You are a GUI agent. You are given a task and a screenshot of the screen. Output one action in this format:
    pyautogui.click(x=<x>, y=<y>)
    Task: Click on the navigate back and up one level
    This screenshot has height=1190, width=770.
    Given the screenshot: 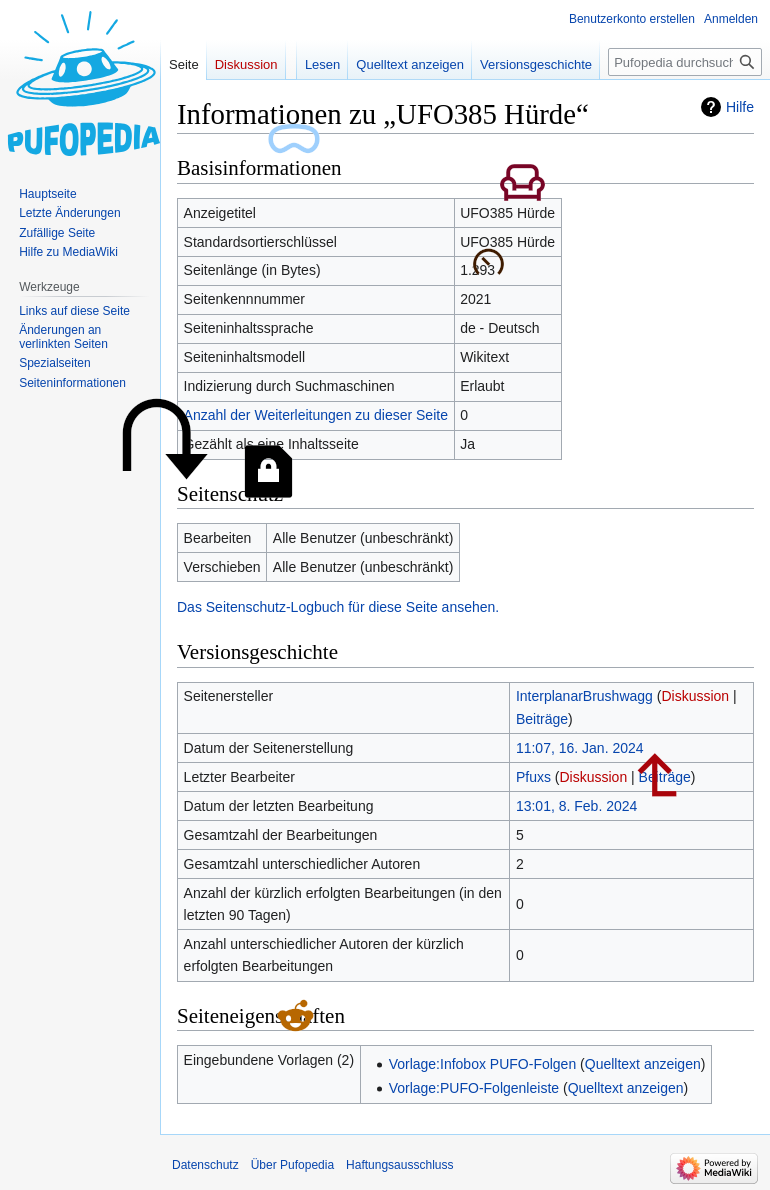 What is the action you would take?
    pyautogui.click(x=657, y=777)
    